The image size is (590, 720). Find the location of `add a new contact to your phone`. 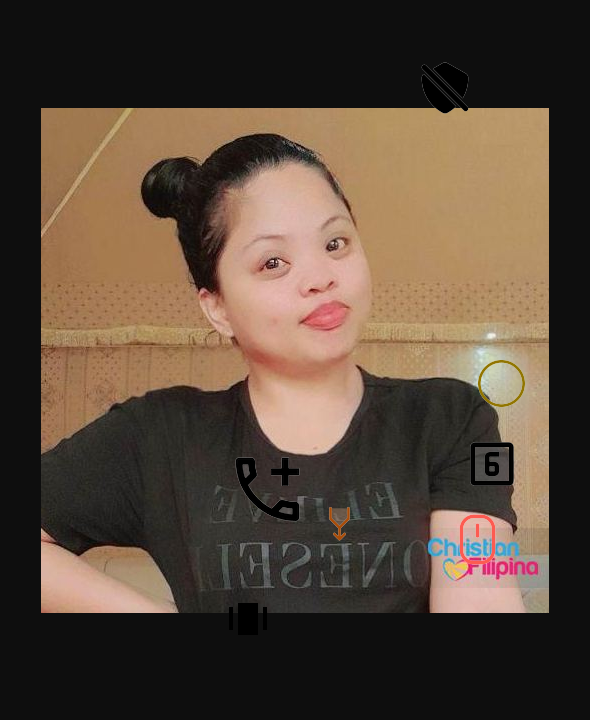

add a new contact to your phone is located at coordinates (267, 489).